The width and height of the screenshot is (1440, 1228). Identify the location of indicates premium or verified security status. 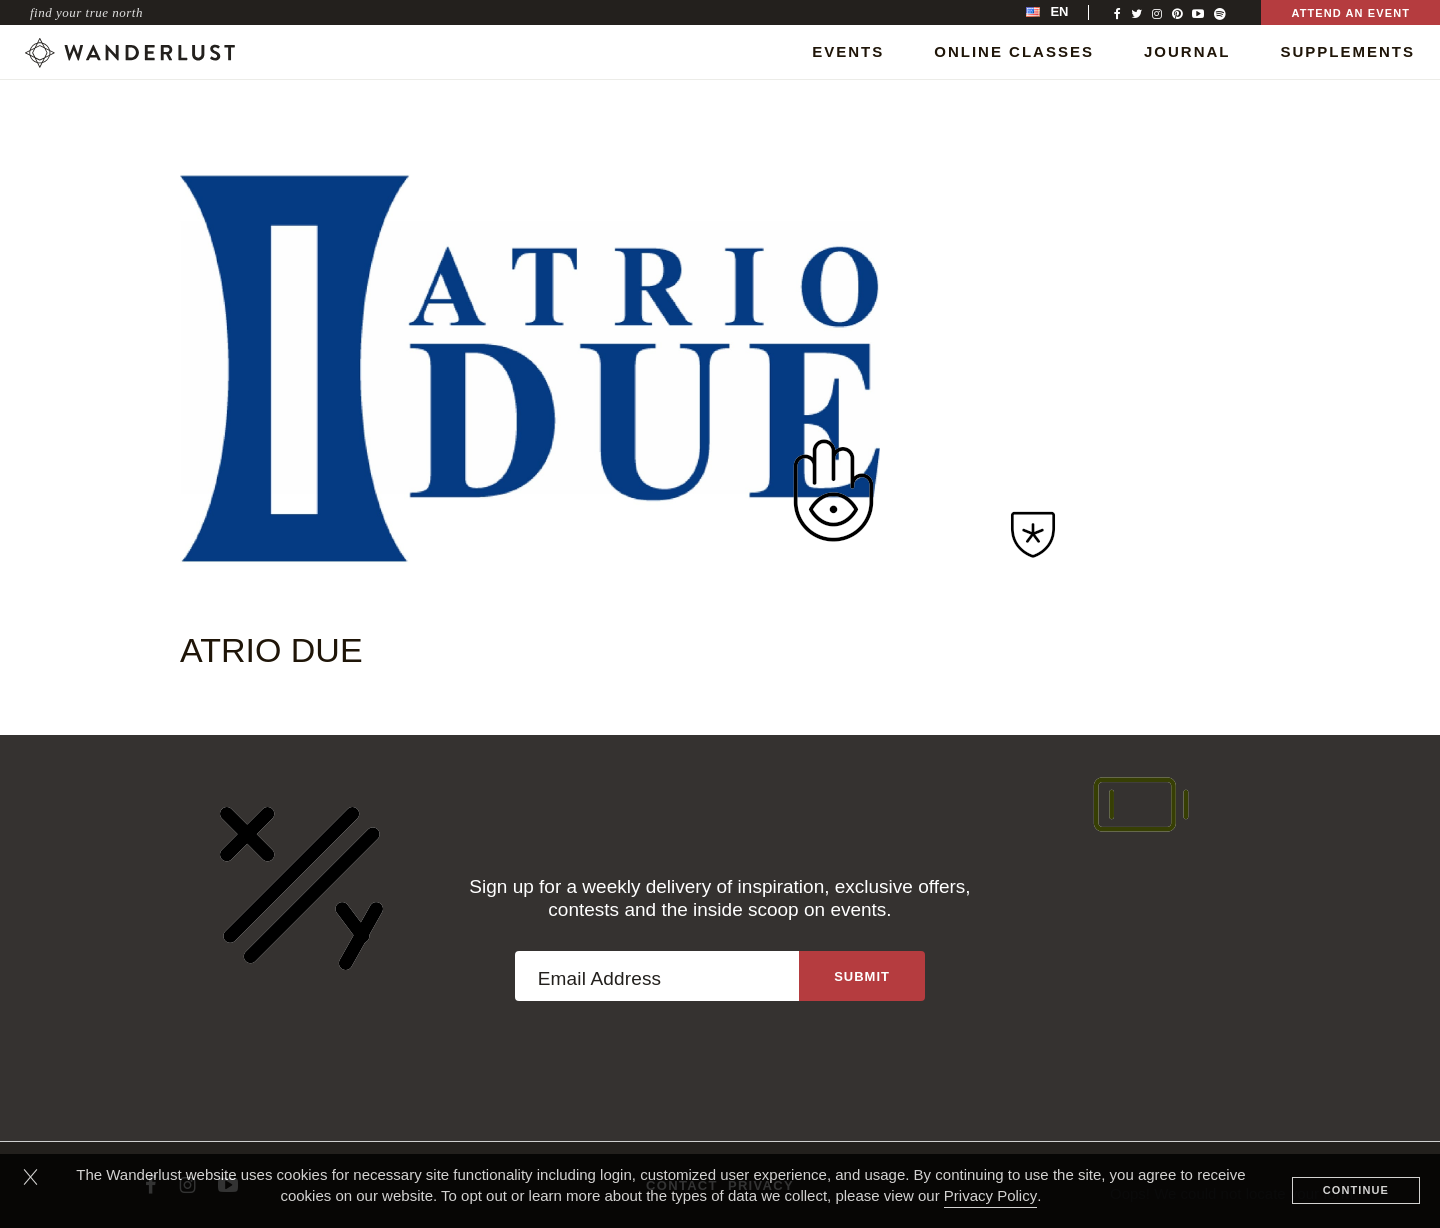
(1033, 532).